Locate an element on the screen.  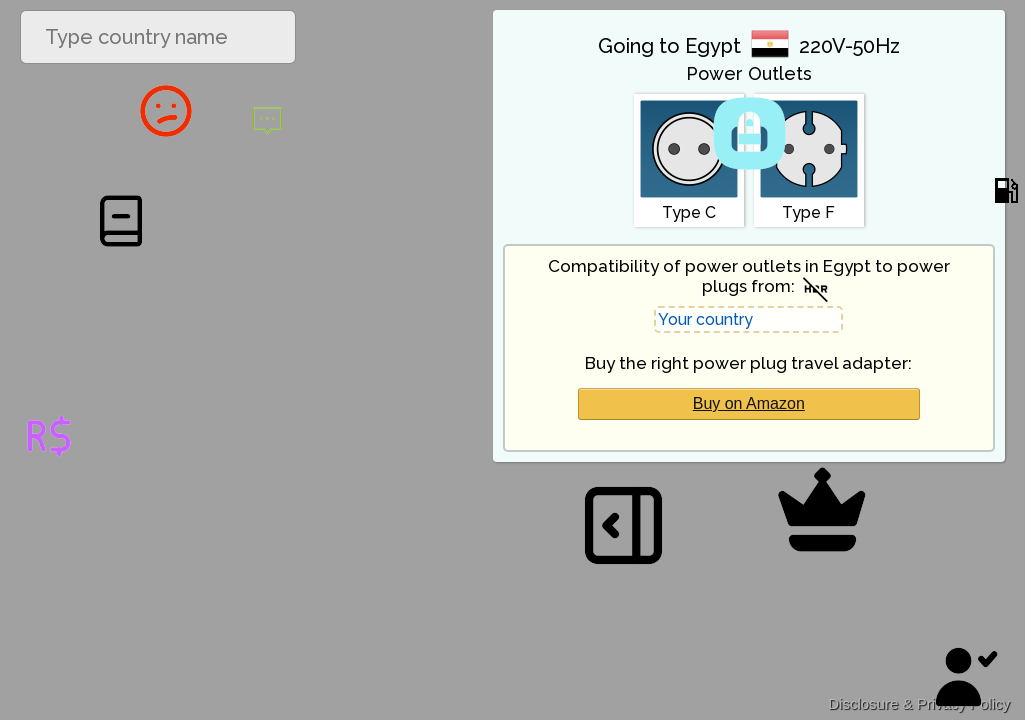
indicates a confused or uncertain state is located at coordinates (166, 111).